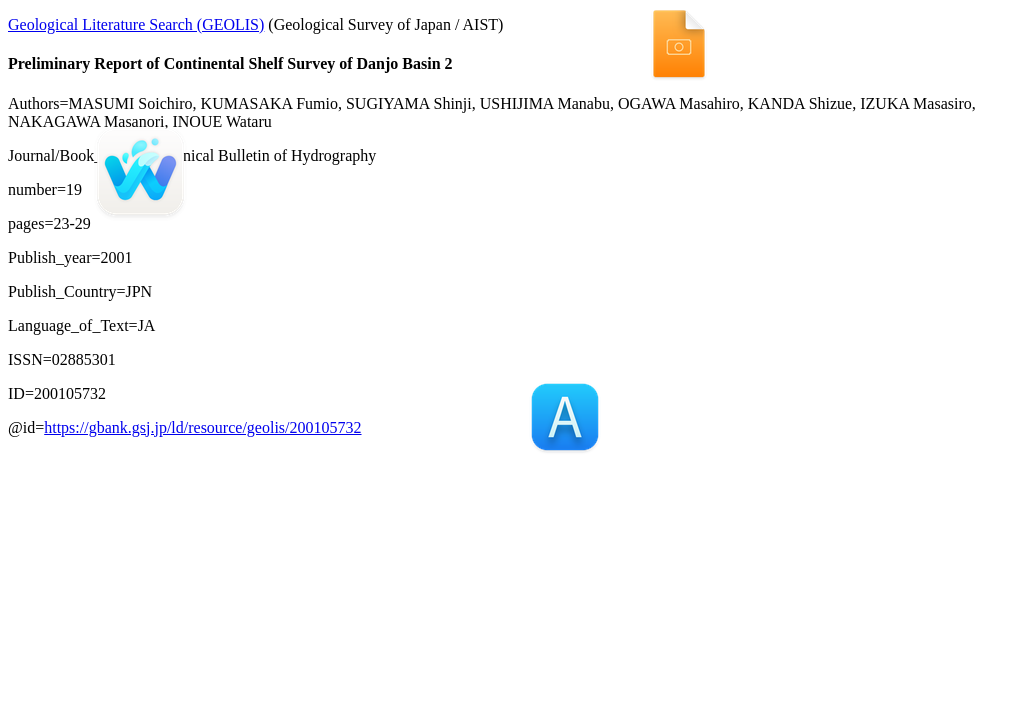 The height and width of the screenshot is (720, 1024). Describe the element at coordinates (679, 45) in the screenshot. I see `a sketchbook or graphics file` at that location.